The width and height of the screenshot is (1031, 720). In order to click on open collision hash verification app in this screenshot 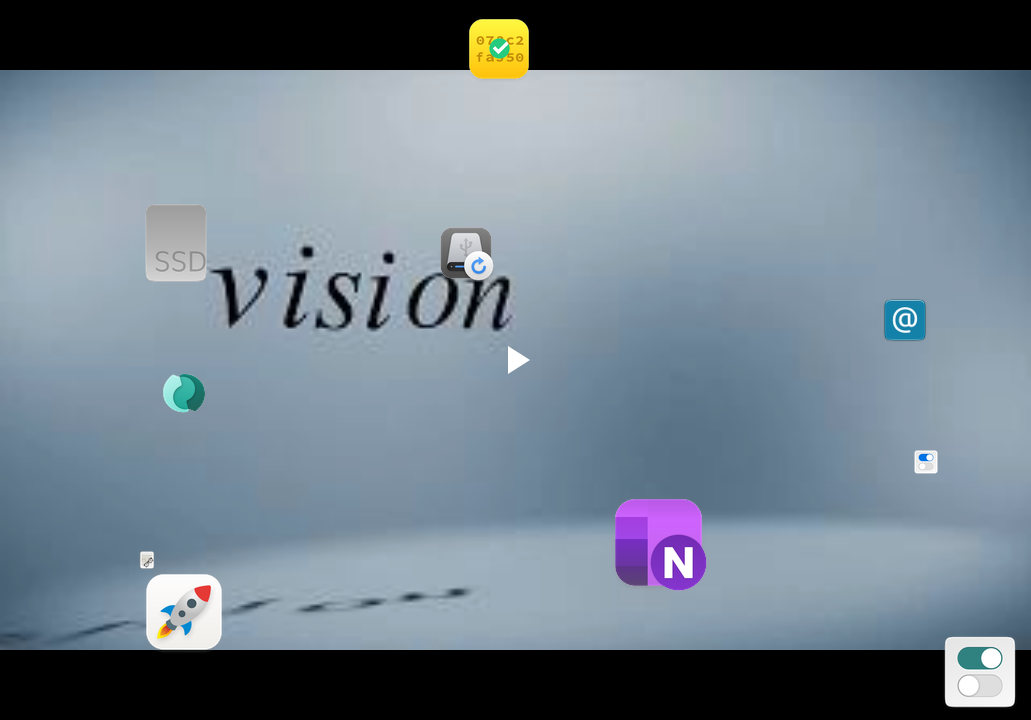, I will do `click(499, 49)`.